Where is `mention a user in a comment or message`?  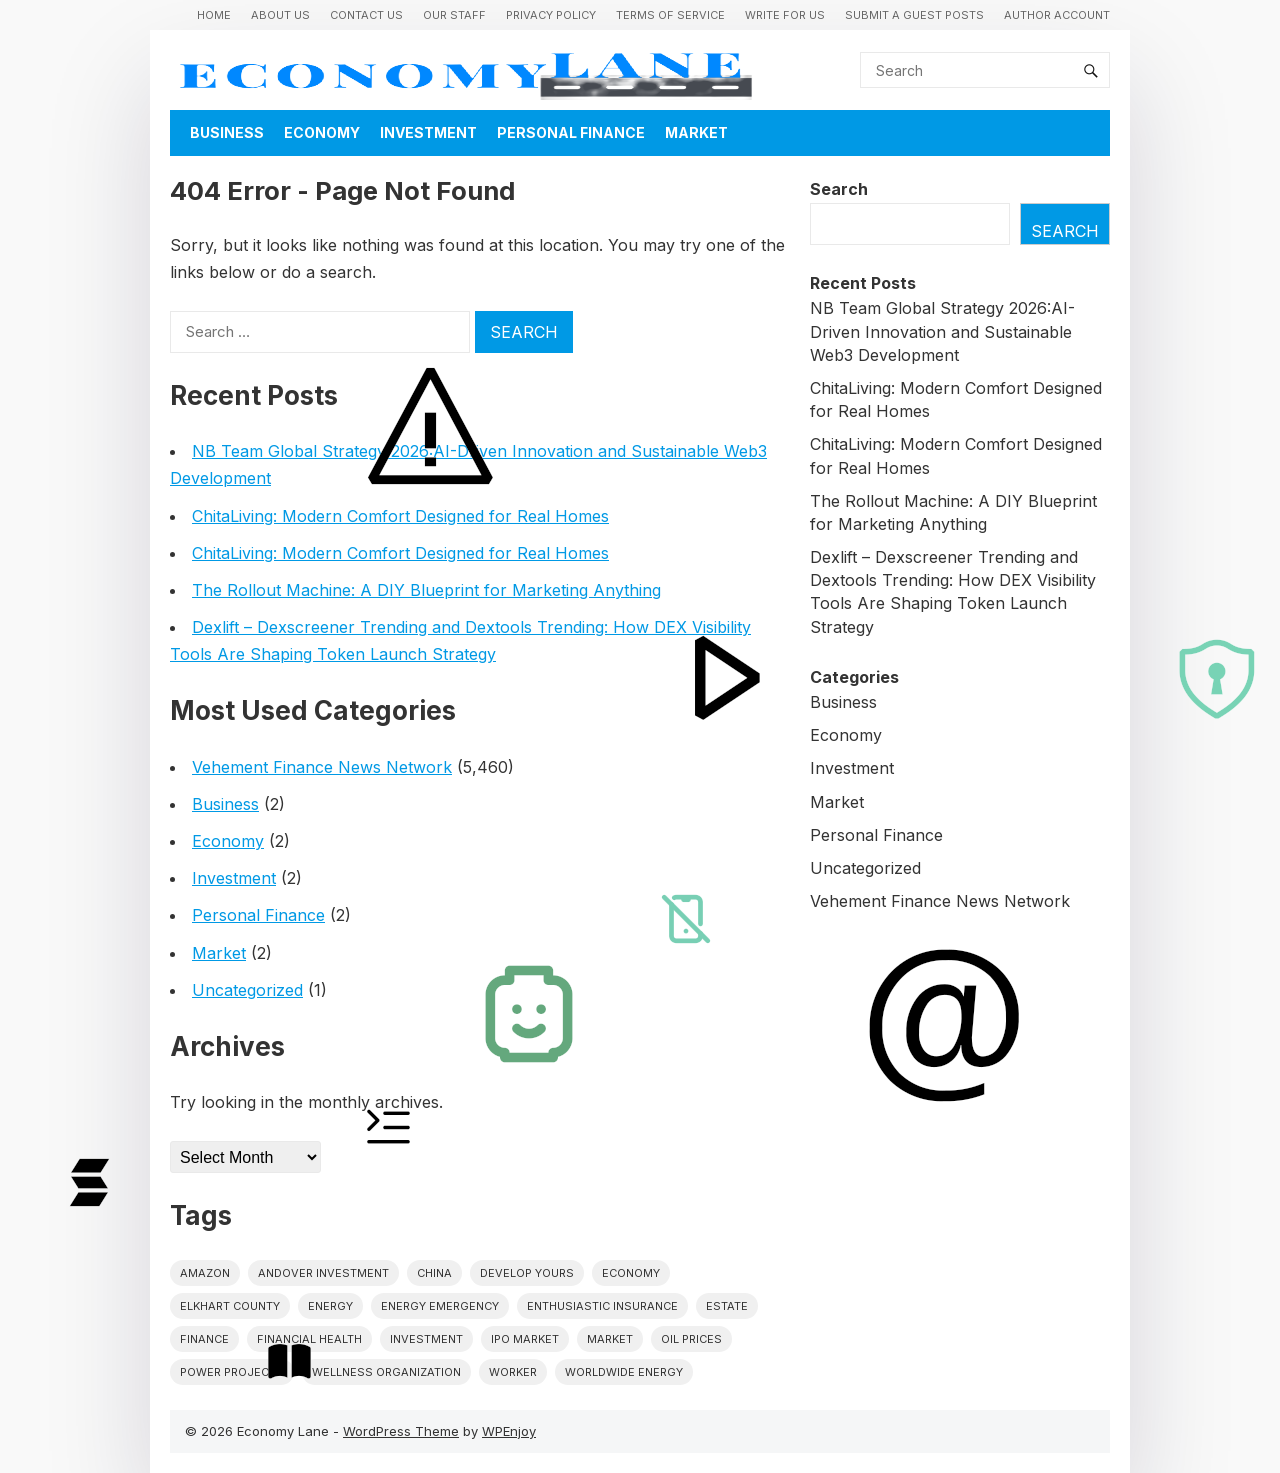
mention a user in a comment or message is located at coordinates (940, 1020).